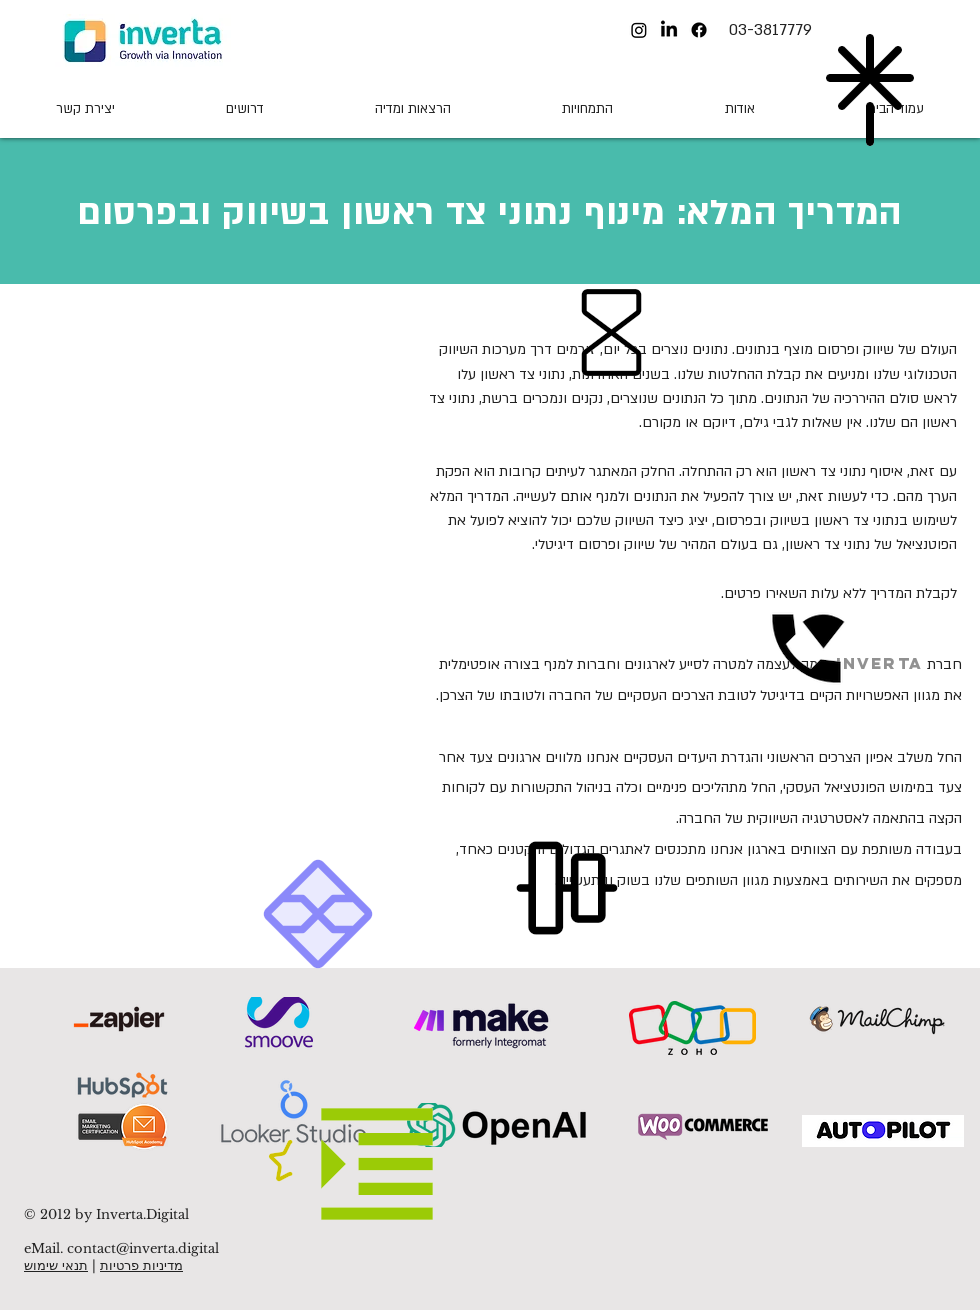 Image resolution: width=980 pixels, height=1310 pixels. I want to click on align selected objects to vertical center, so click(567, 888).